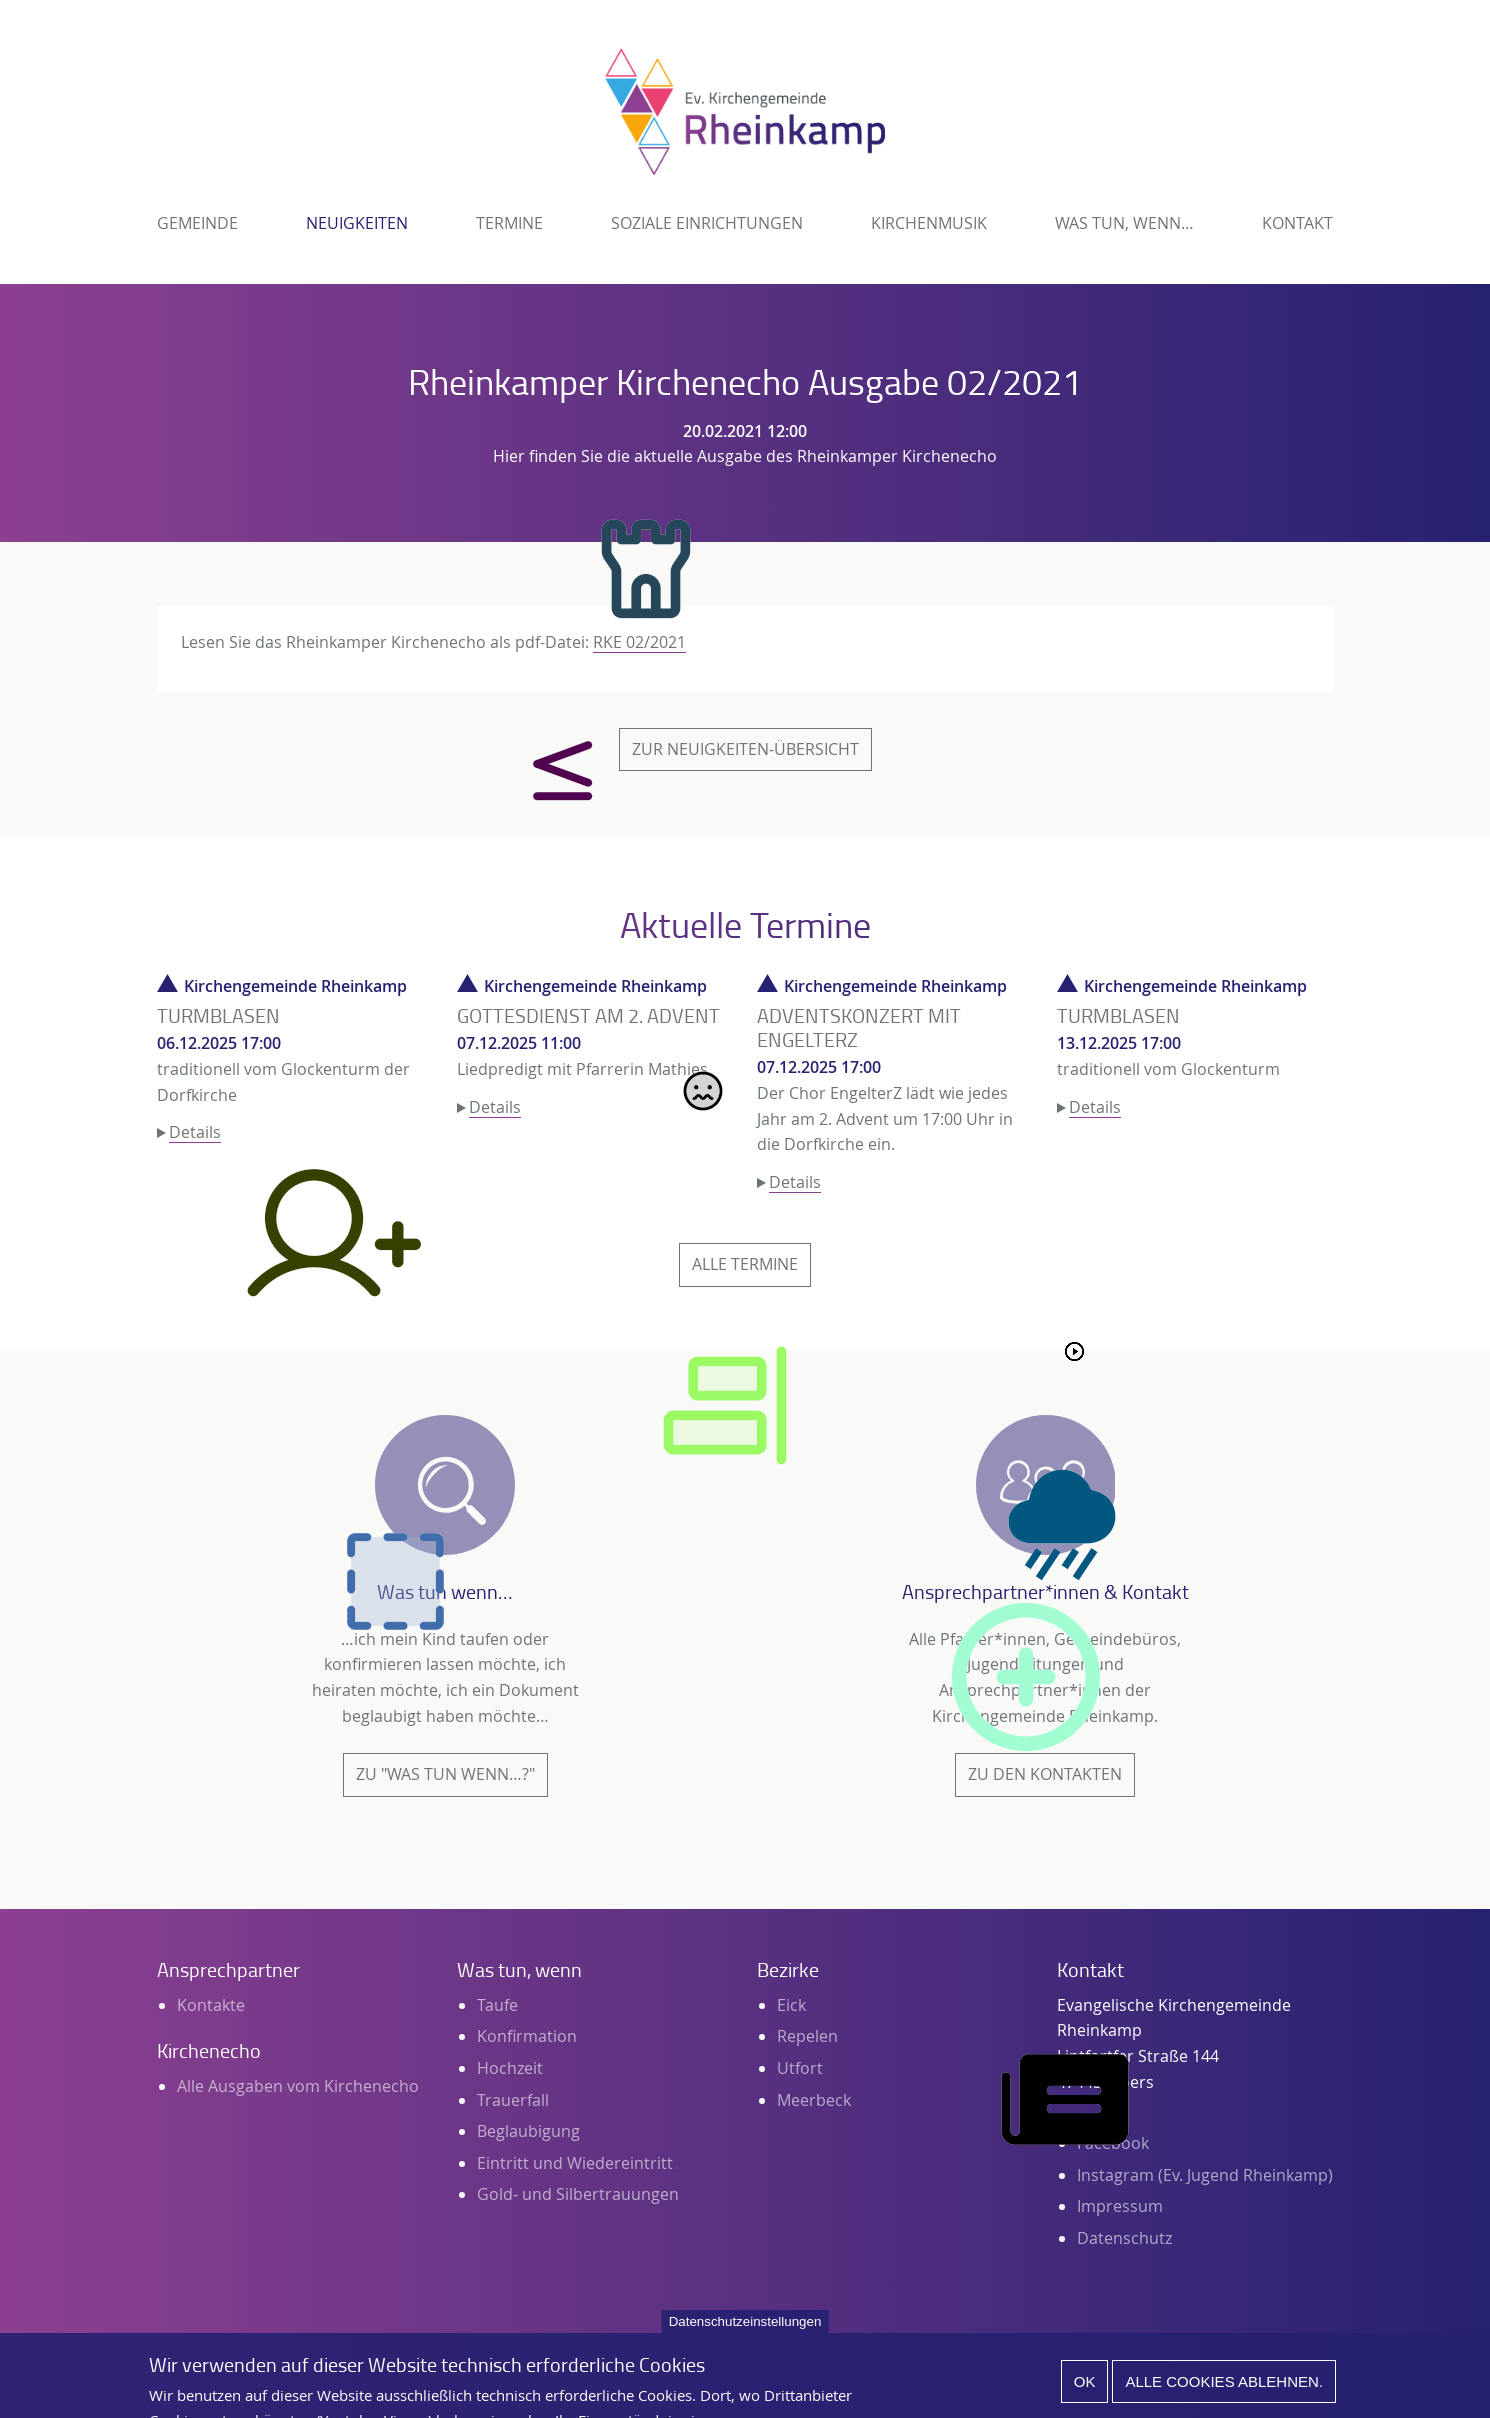  What do you see at coordinates (1074, 1351) in the screenshot?
I see `play media or video content` at bounding box center [1074, 1351].